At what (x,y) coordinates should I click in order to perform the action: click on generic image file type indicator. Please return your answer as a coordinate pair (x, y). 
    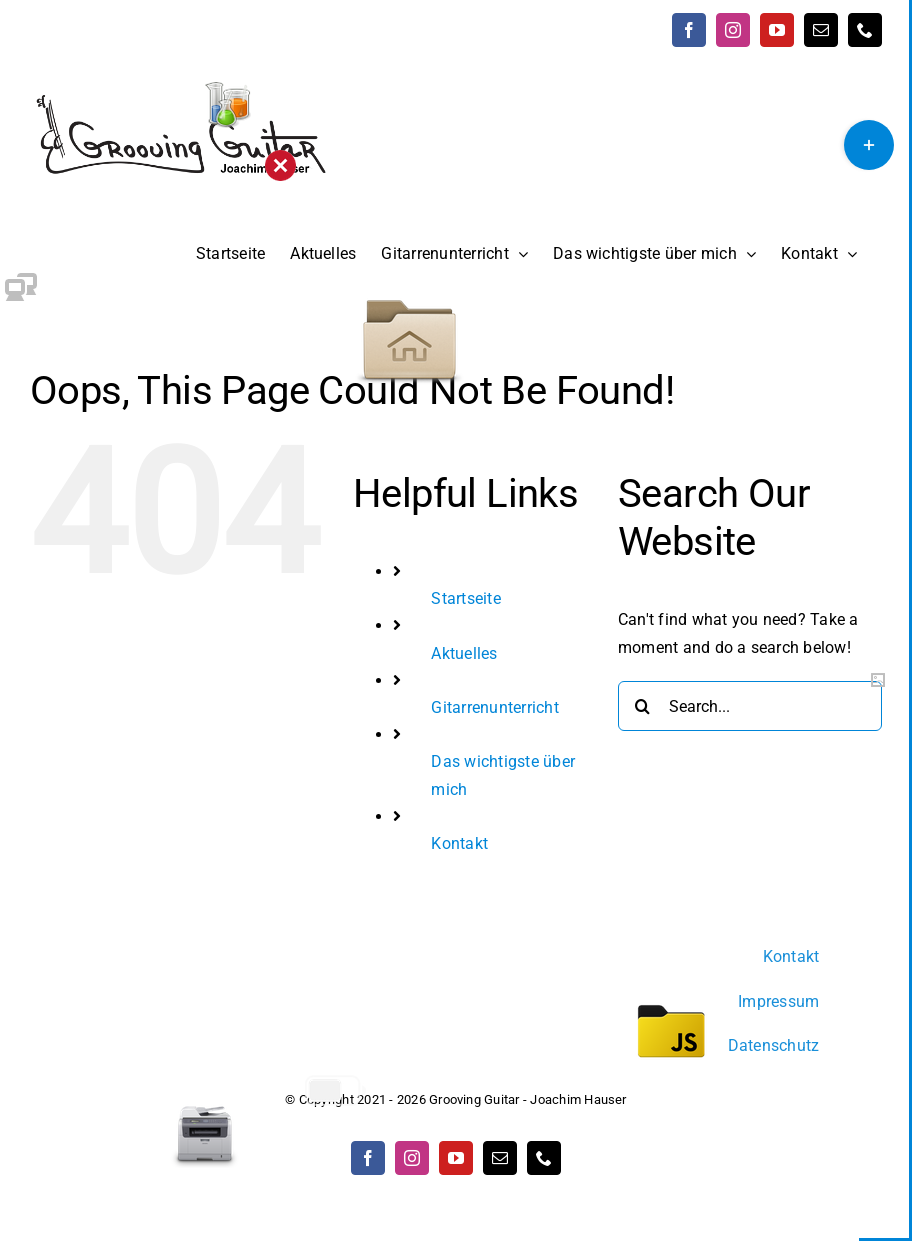
    Looking at the image, I should click on (878, 680).